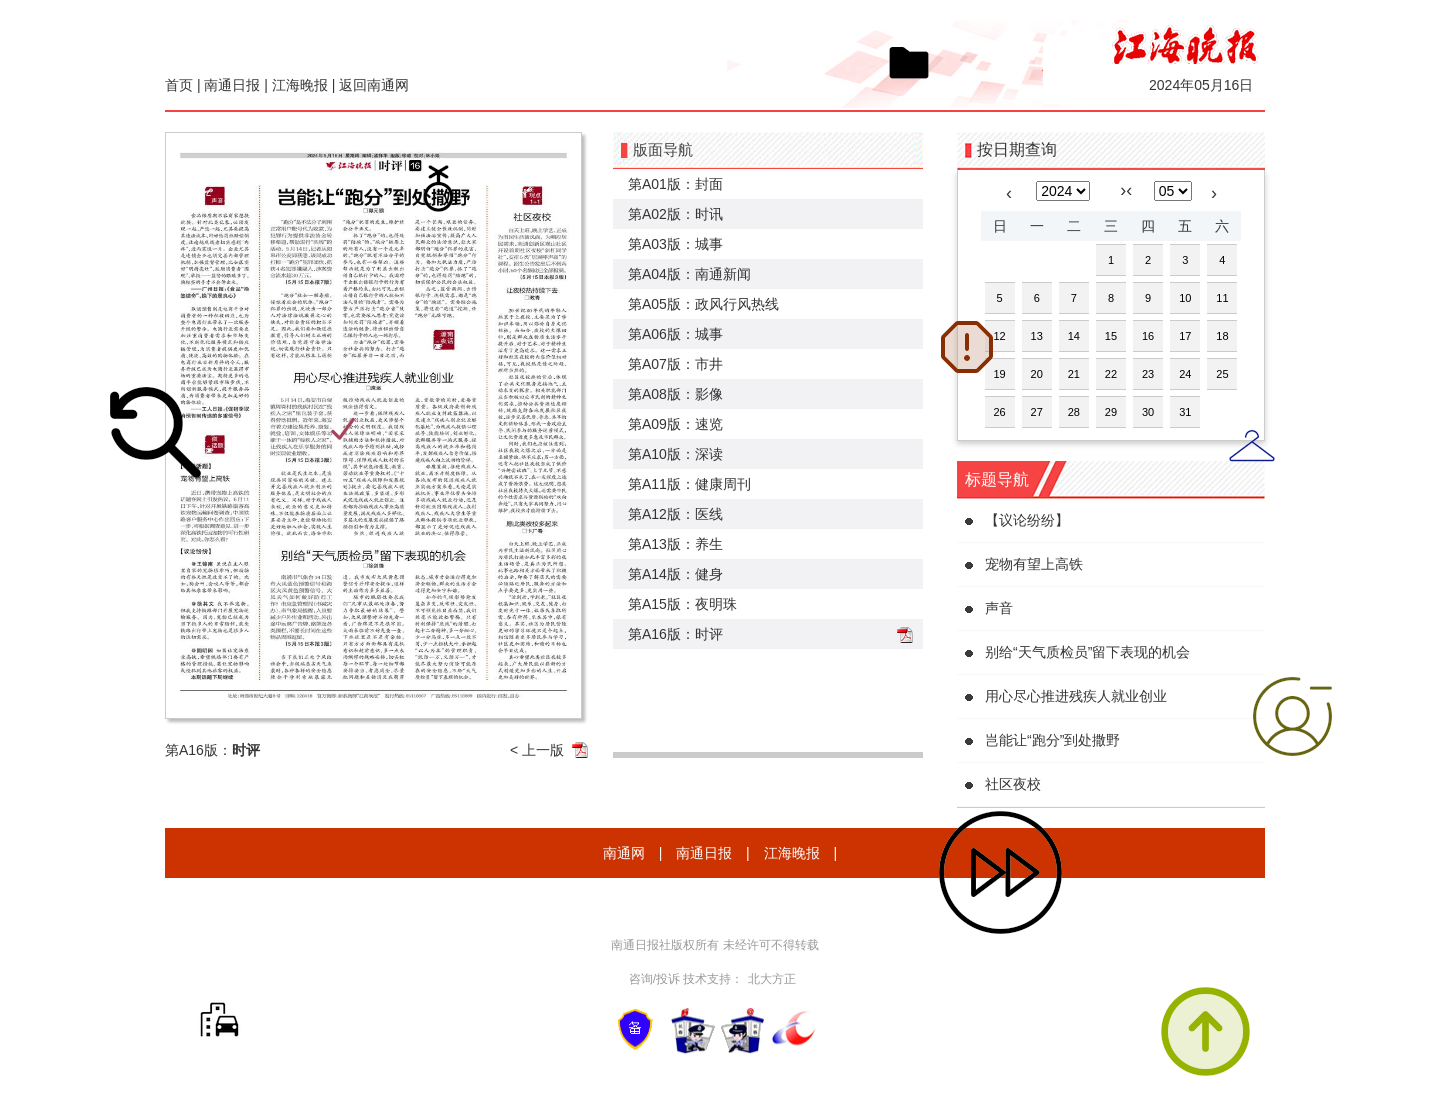 Image resolution: width=1430 pixels, height=1118 pixels. Describe the element at coordinates (155, 432) in the screenshot. I see `reset zoom to default level` at that location.